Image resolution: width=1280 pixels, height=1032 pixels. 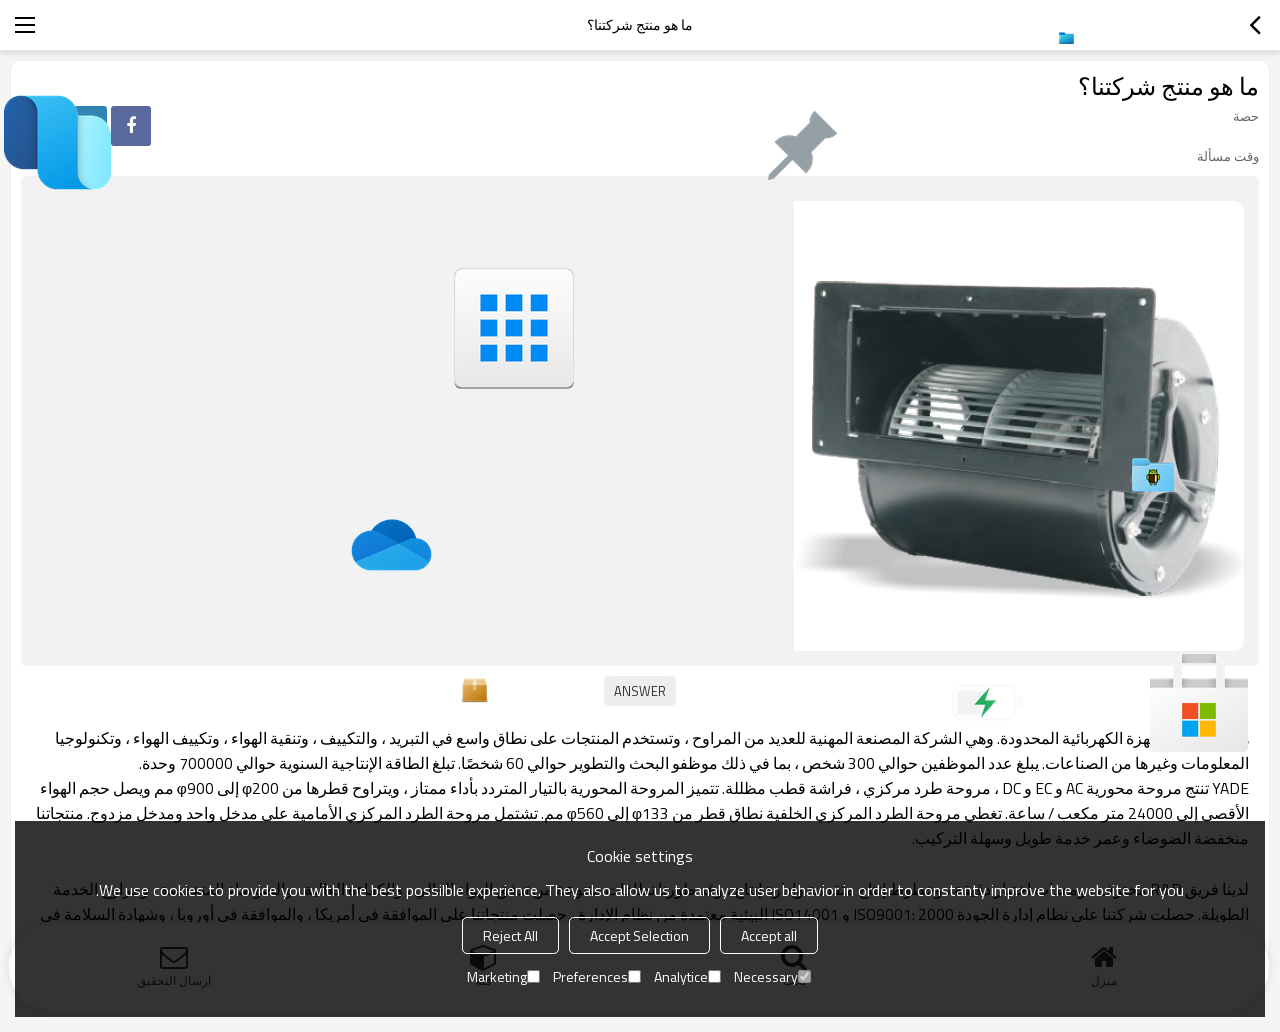 What do you see at coordinates (57, 142) in the screenshot?
I see `open the supply chain management app` at bounding box center [57, 142].